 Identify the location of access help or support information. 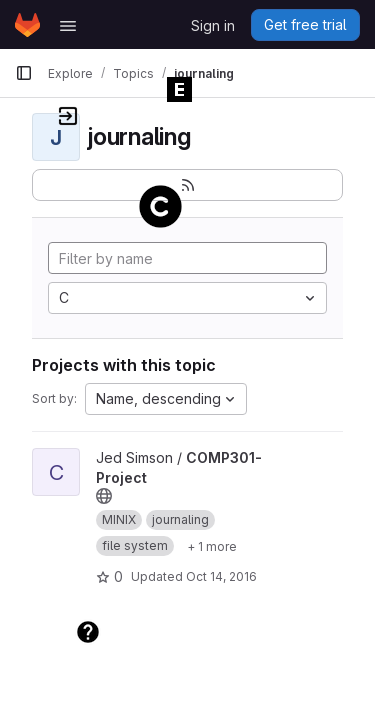
(88, 632).